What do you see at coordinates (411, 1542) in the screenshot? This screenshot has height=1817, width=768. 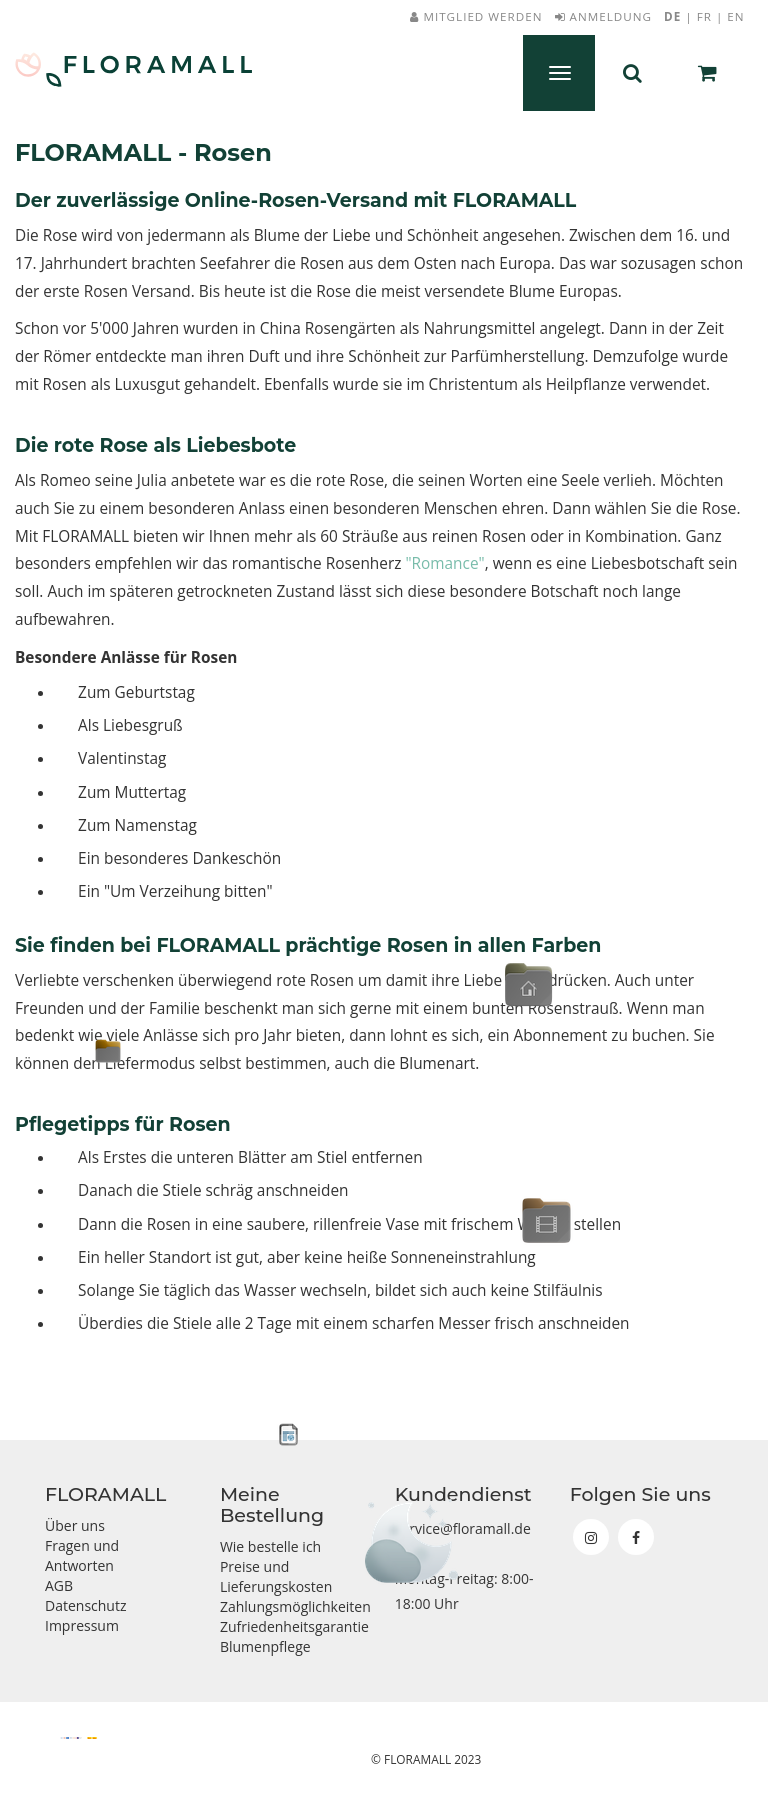 I see `indicates partly cloudy conditions at night` at bounding box center [411, 1542].